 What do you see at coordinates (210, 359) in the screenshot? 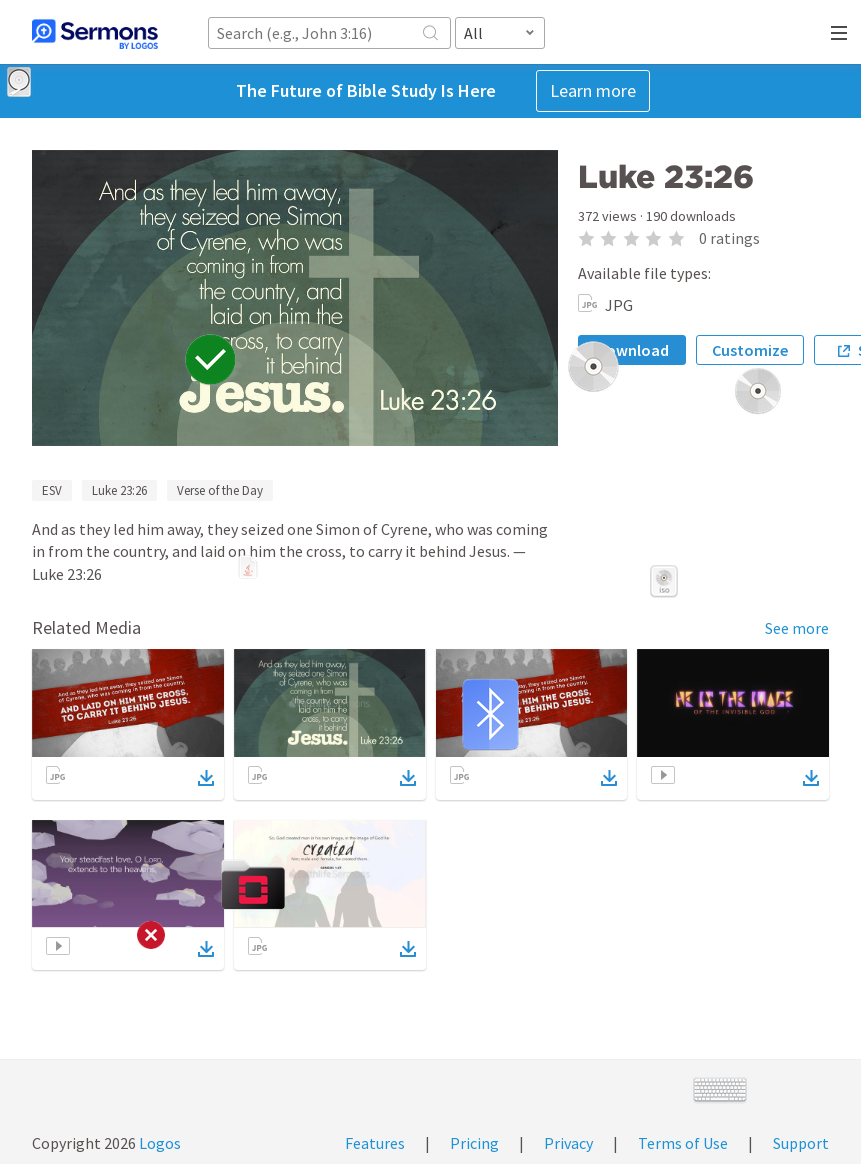
I see `indicates a default or selected item` at bounding box center [210, 359].